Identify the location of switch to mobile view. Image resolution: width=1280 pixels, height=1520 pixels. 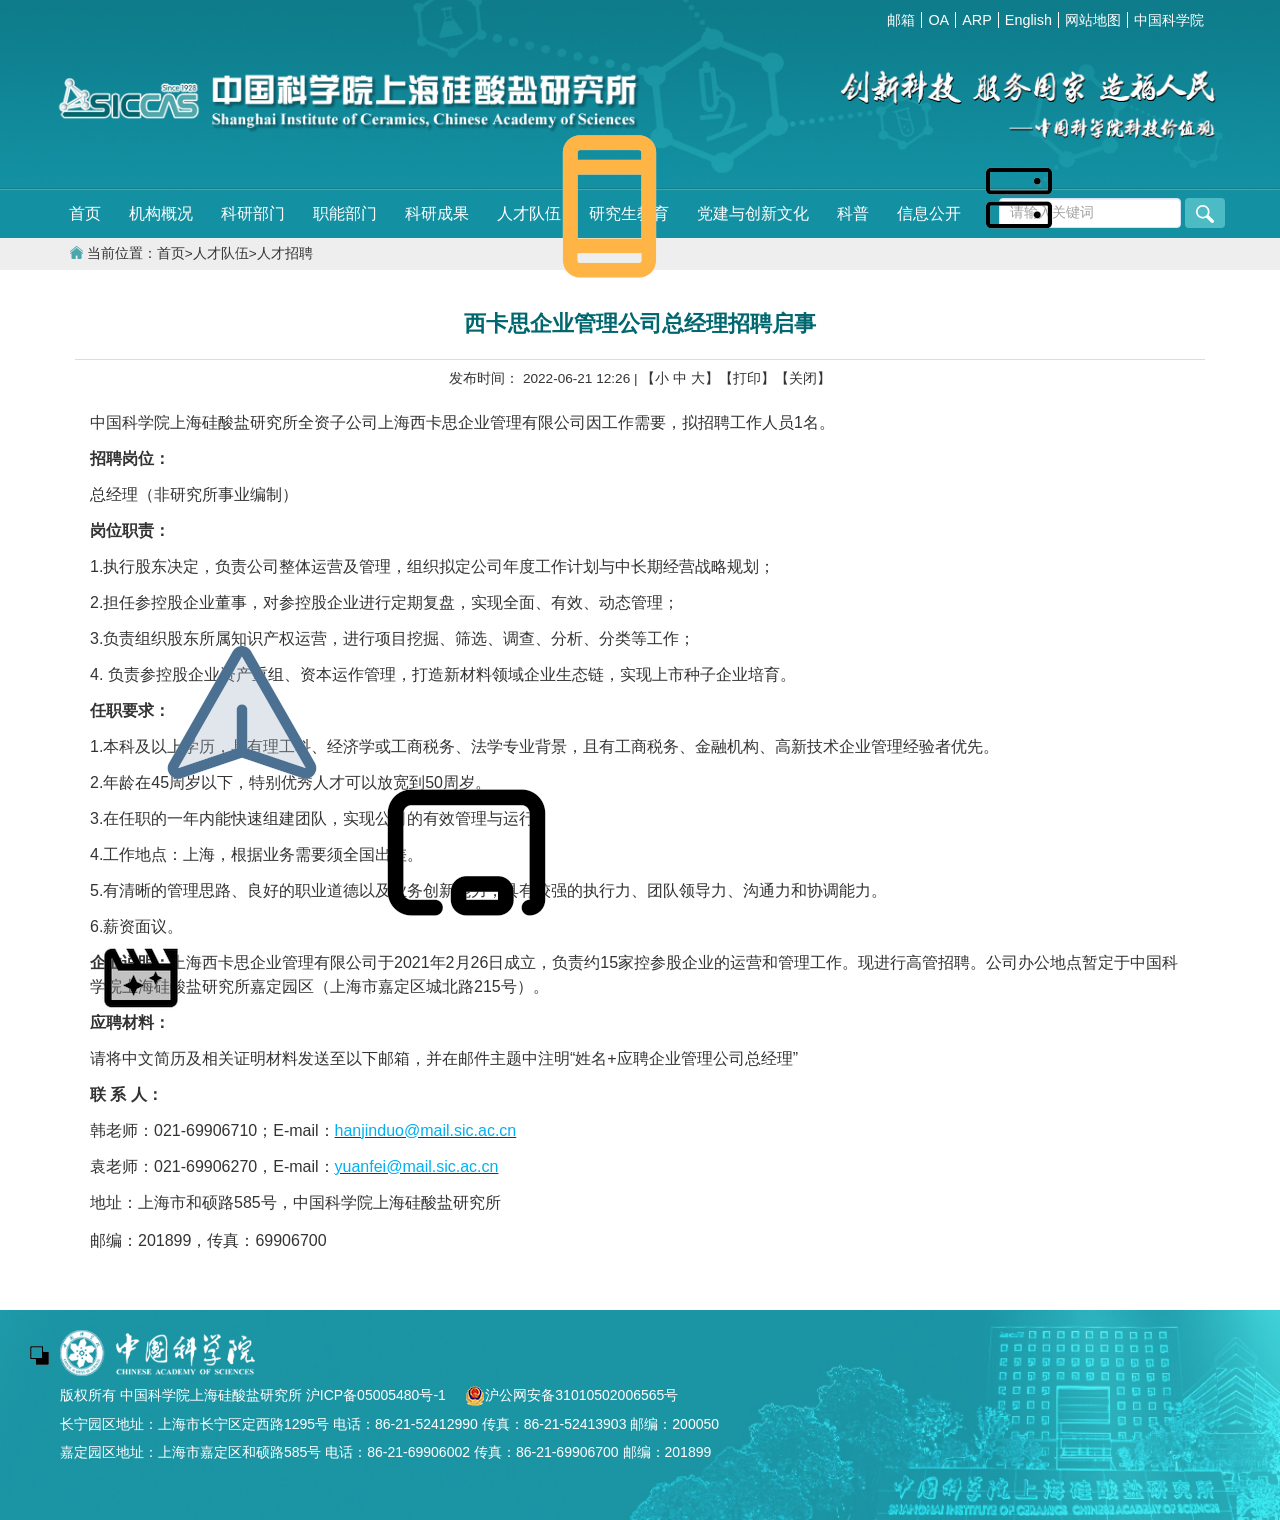
(609, 206).